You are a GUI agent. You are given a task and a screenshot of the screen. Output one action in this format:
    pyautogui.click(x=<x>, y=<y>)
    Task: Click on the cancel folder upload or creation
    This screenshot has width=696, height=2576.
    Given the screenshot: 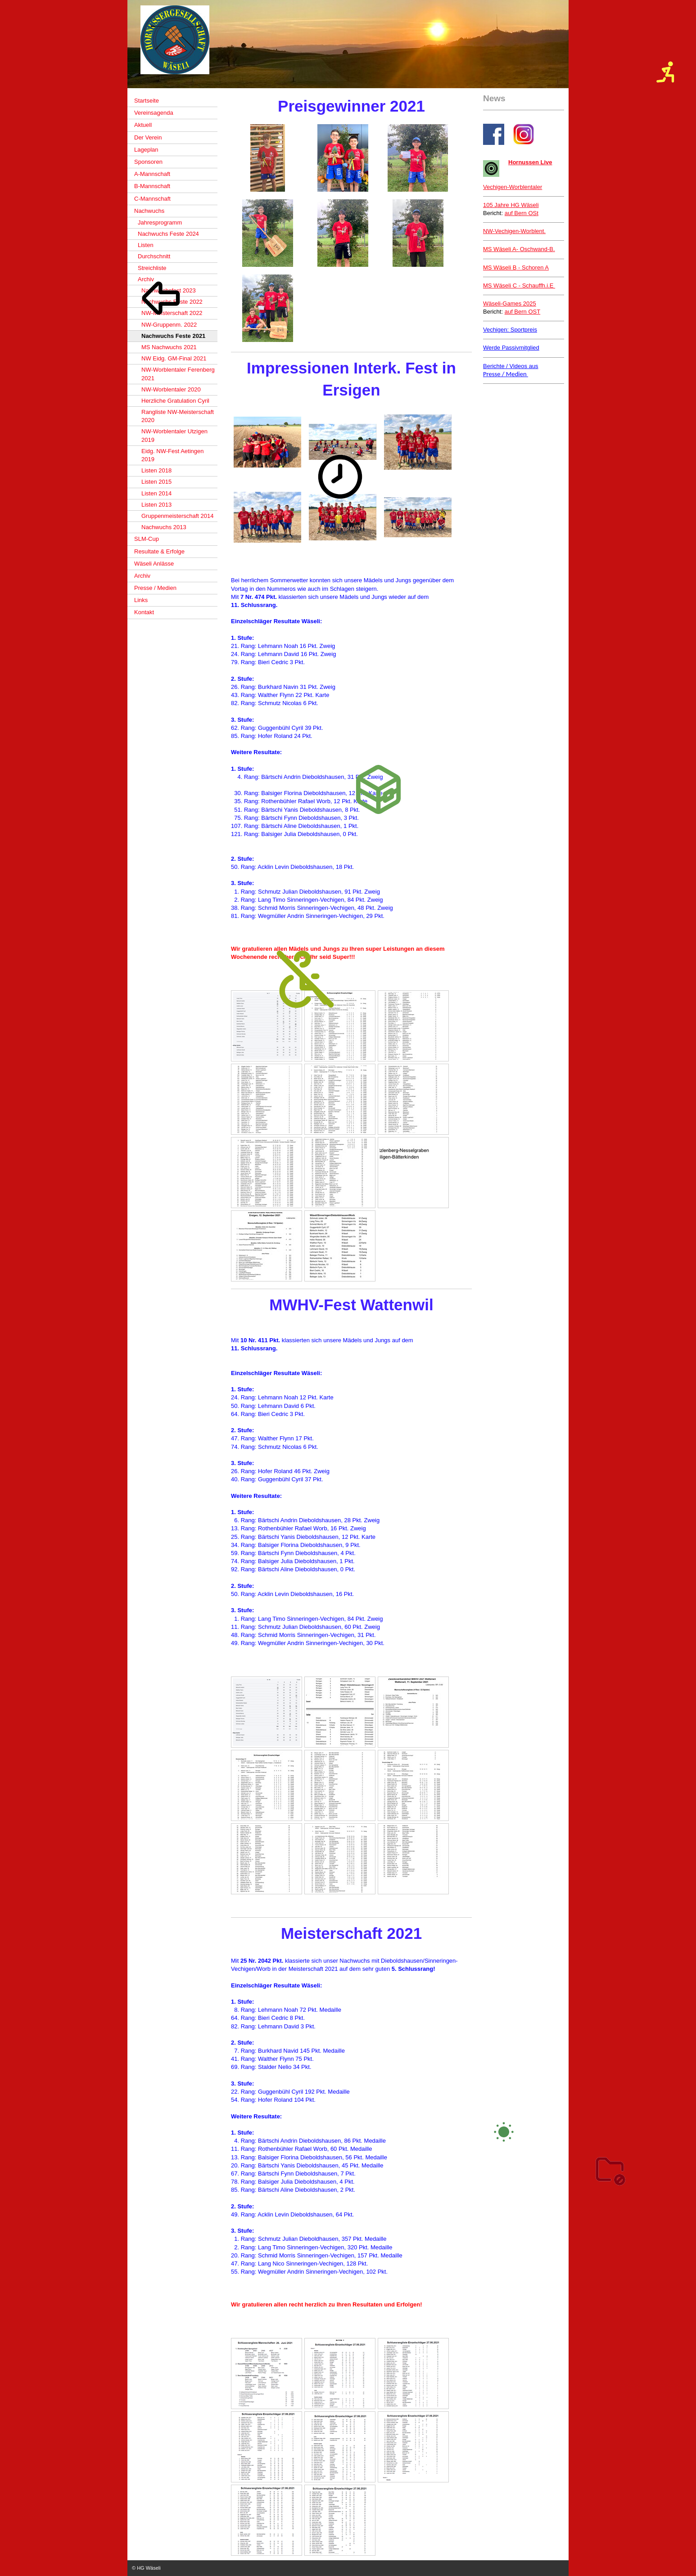 What is the action you would take?
    pyautogui.click(x=610, y=2170)
    